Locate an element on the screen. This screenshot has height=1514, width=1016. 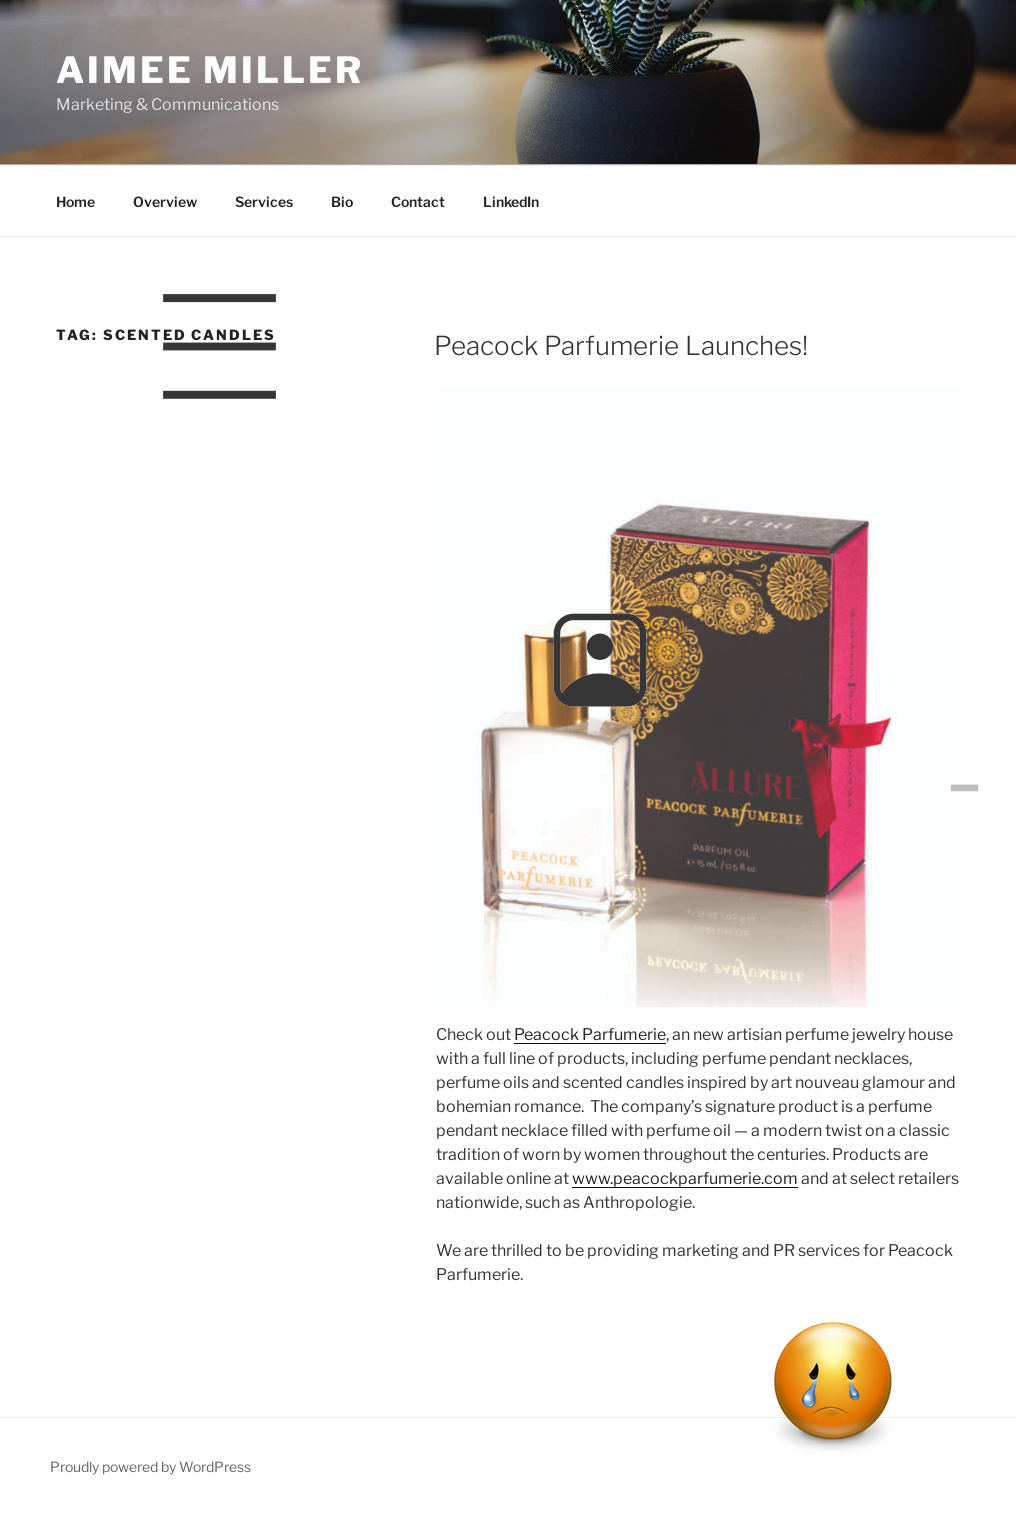
indicates sadness or disappointment in a reaction is located at coordinates (833, 1386).